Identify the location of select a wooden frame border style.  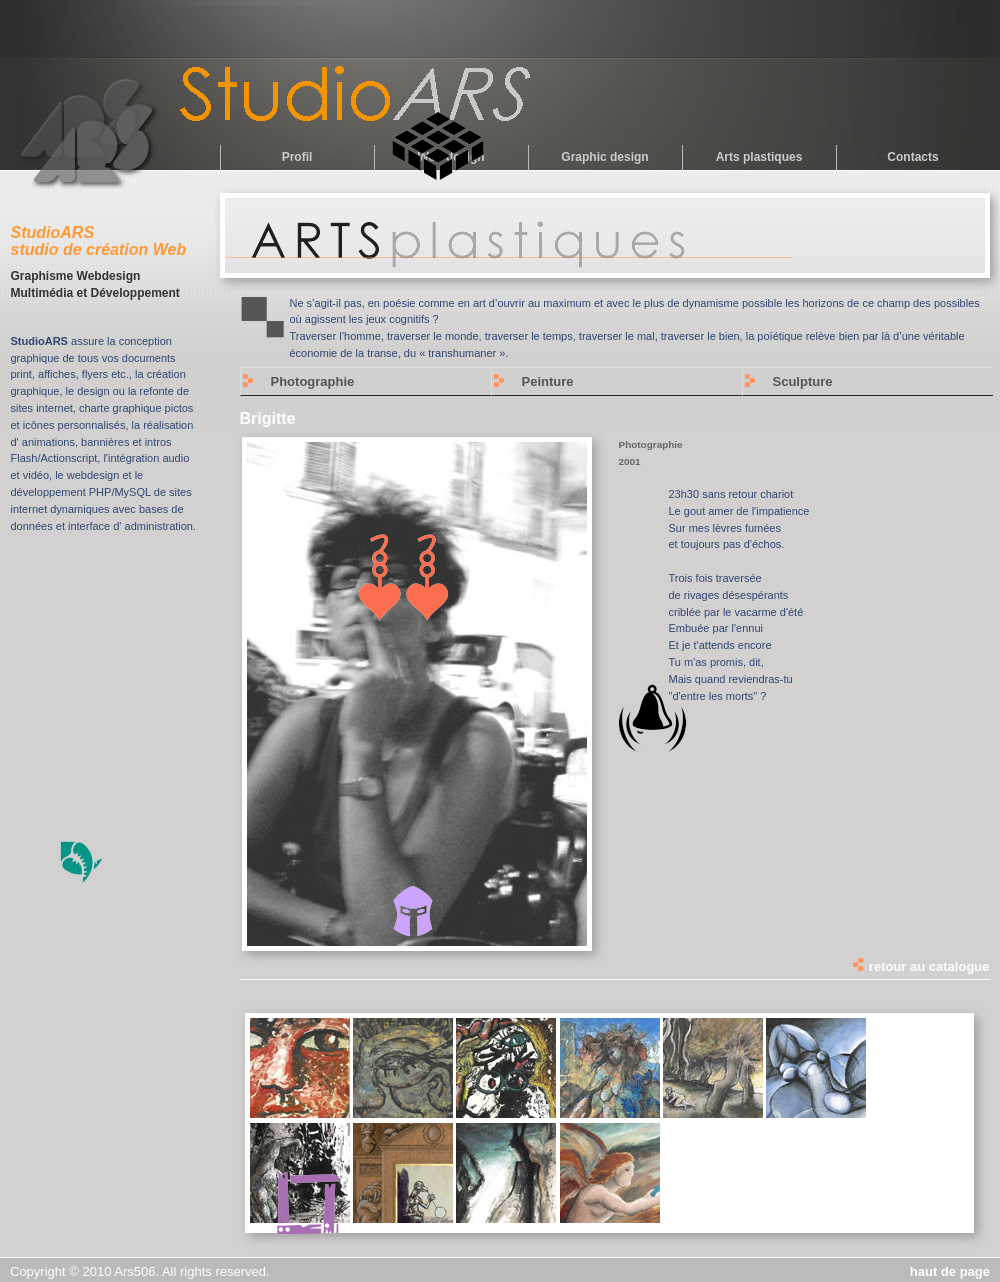
(308, 1204).